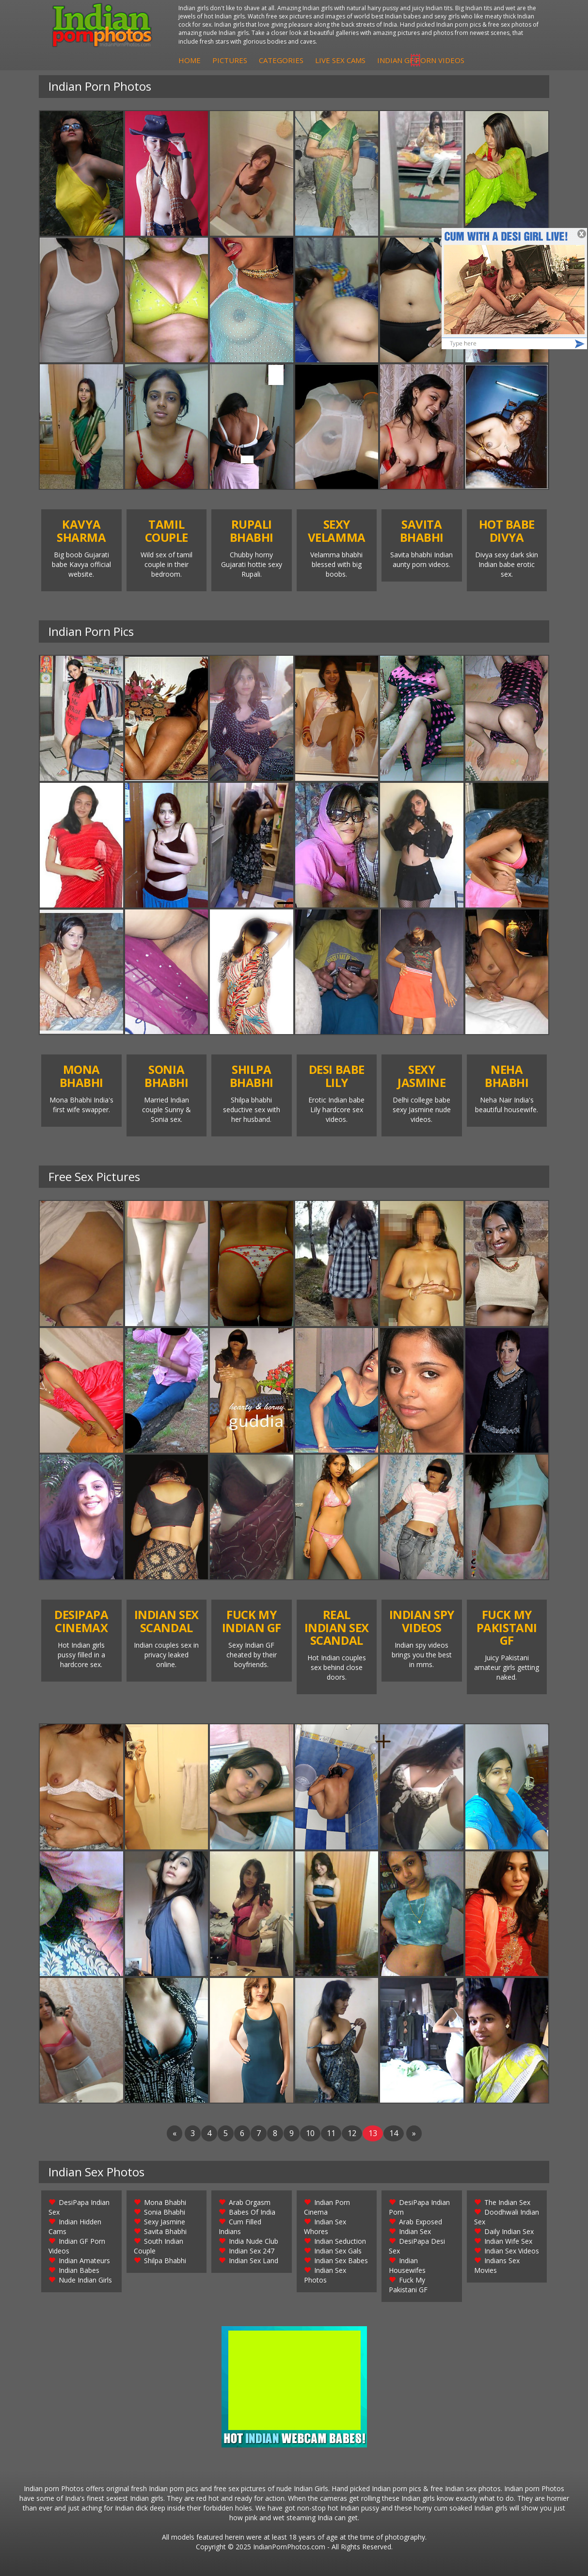 The width and height of the screenshot is (588, 2576). What do you see at coordinates (415, 60) in the screenshot?
I see `view rug or carpet product` at bounding box center [415, 60].